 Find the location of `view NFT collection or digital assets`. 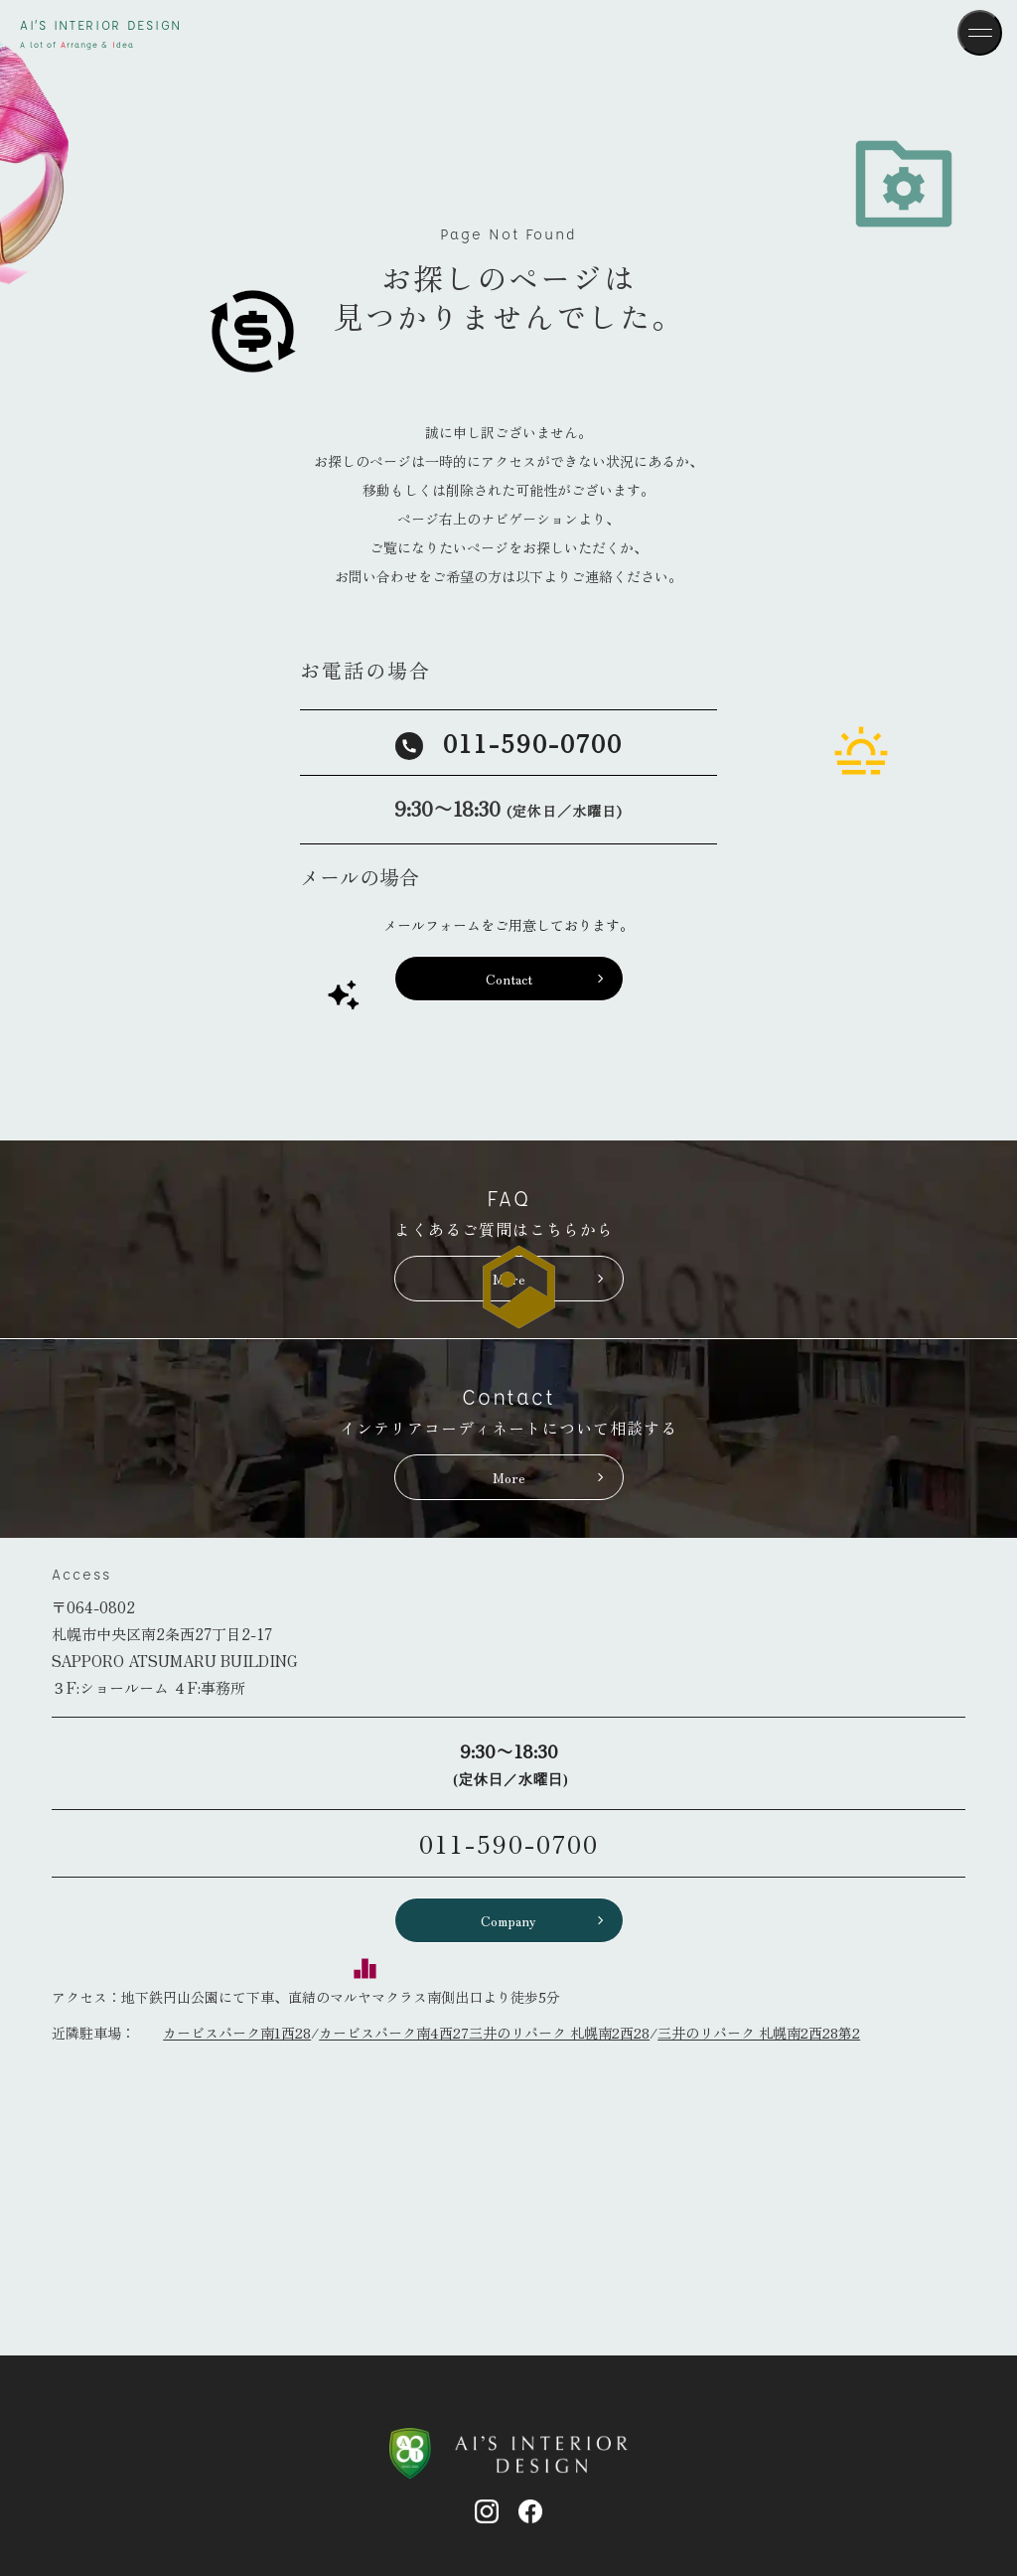

view NFT collection or digital assets is located at coordinates (518, 1287).